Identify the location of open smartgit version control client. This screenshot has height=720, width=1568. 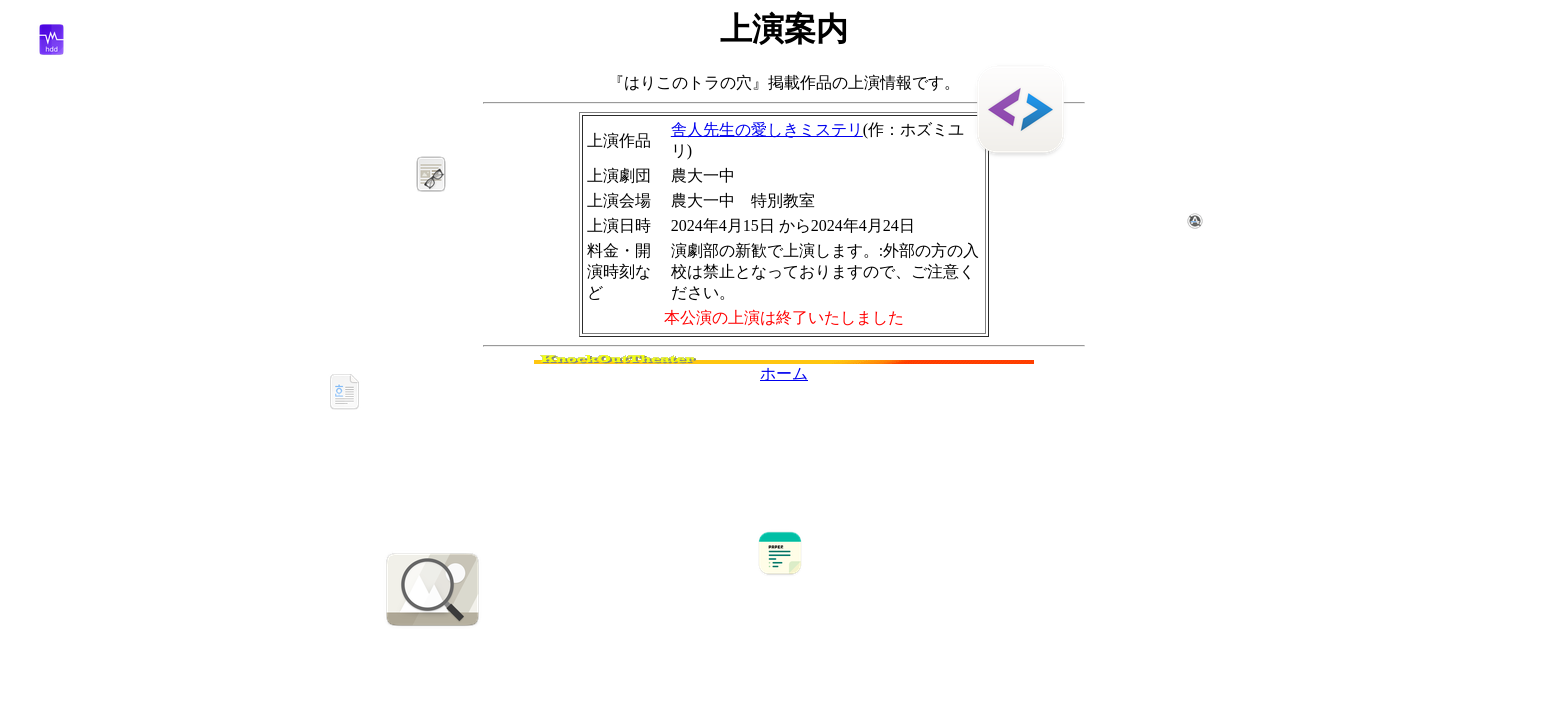
(1020, 109).